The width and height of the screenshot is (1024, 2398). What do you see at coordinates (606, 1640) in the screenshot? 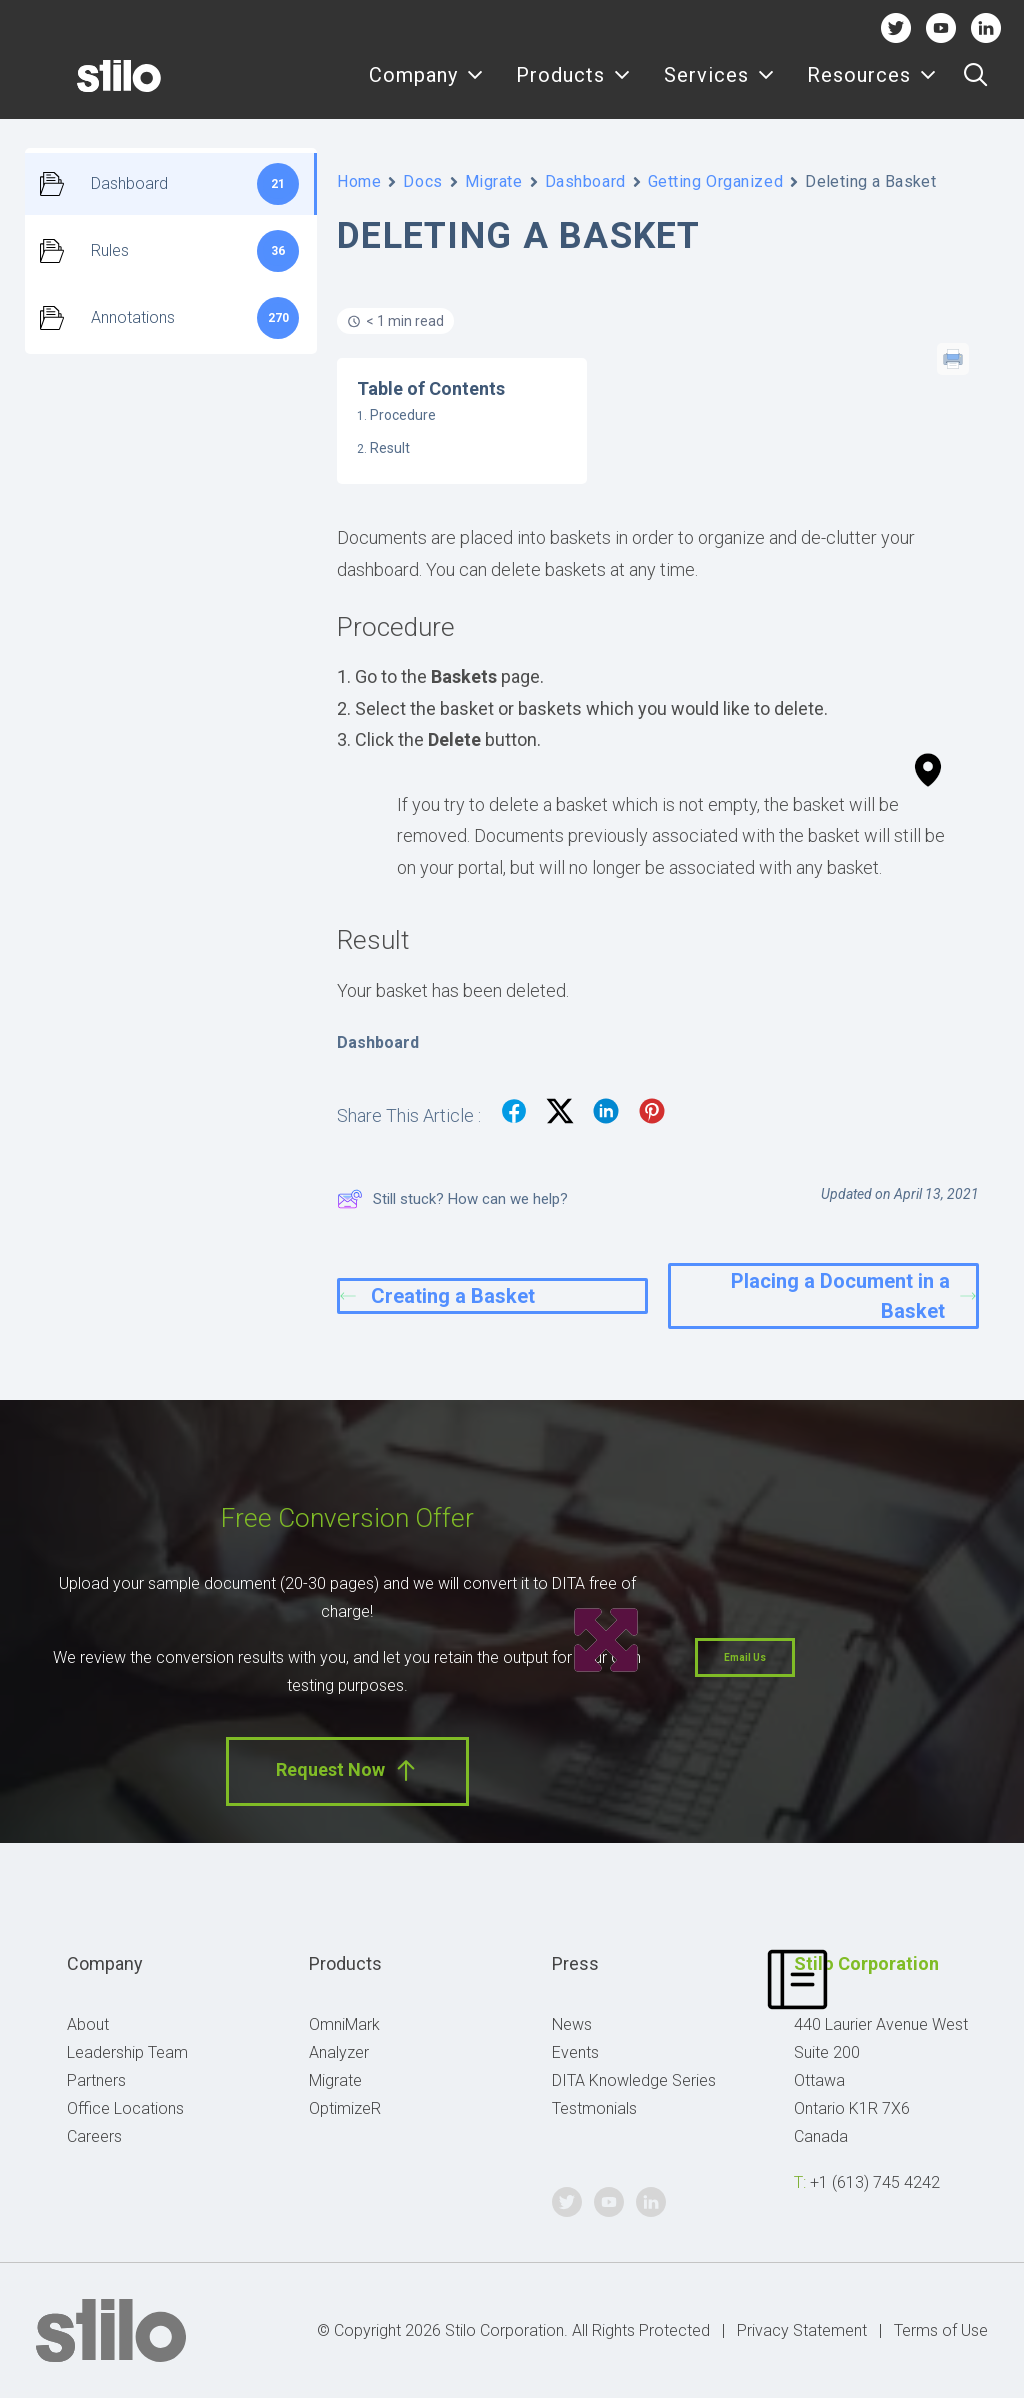
I see `expand to fullscreen mode` at bounding box center [606, 1640].